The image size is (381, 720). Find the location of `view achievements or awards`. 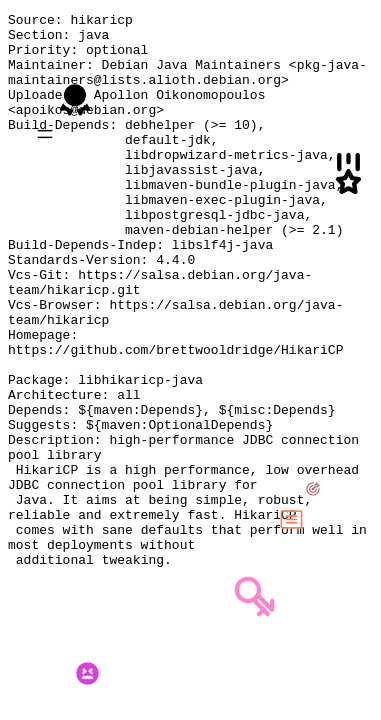

view achievements or awards is located at coordinates (75, 100).